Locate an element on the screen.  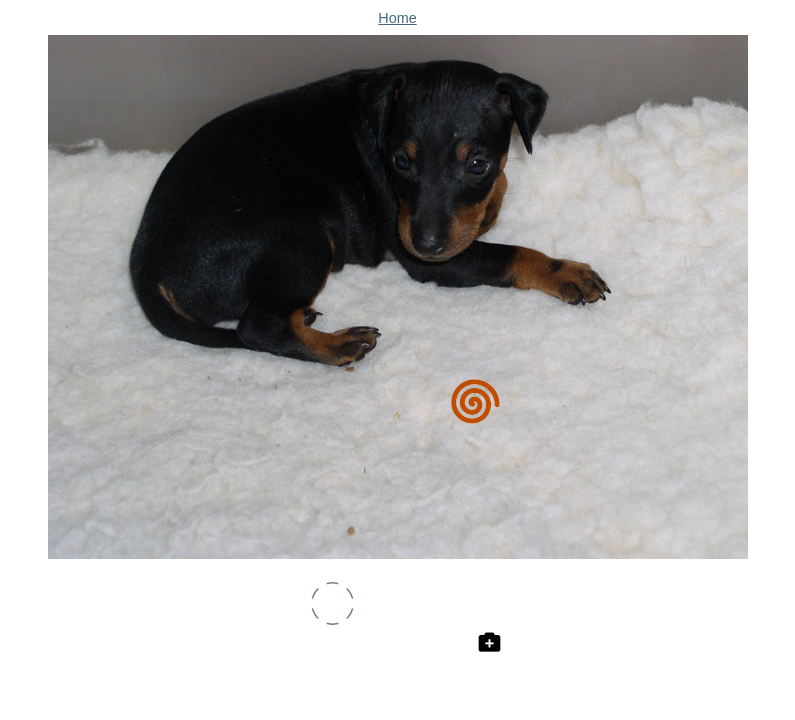
indicates loading or processing in progress is located at coordinates (473, 402).